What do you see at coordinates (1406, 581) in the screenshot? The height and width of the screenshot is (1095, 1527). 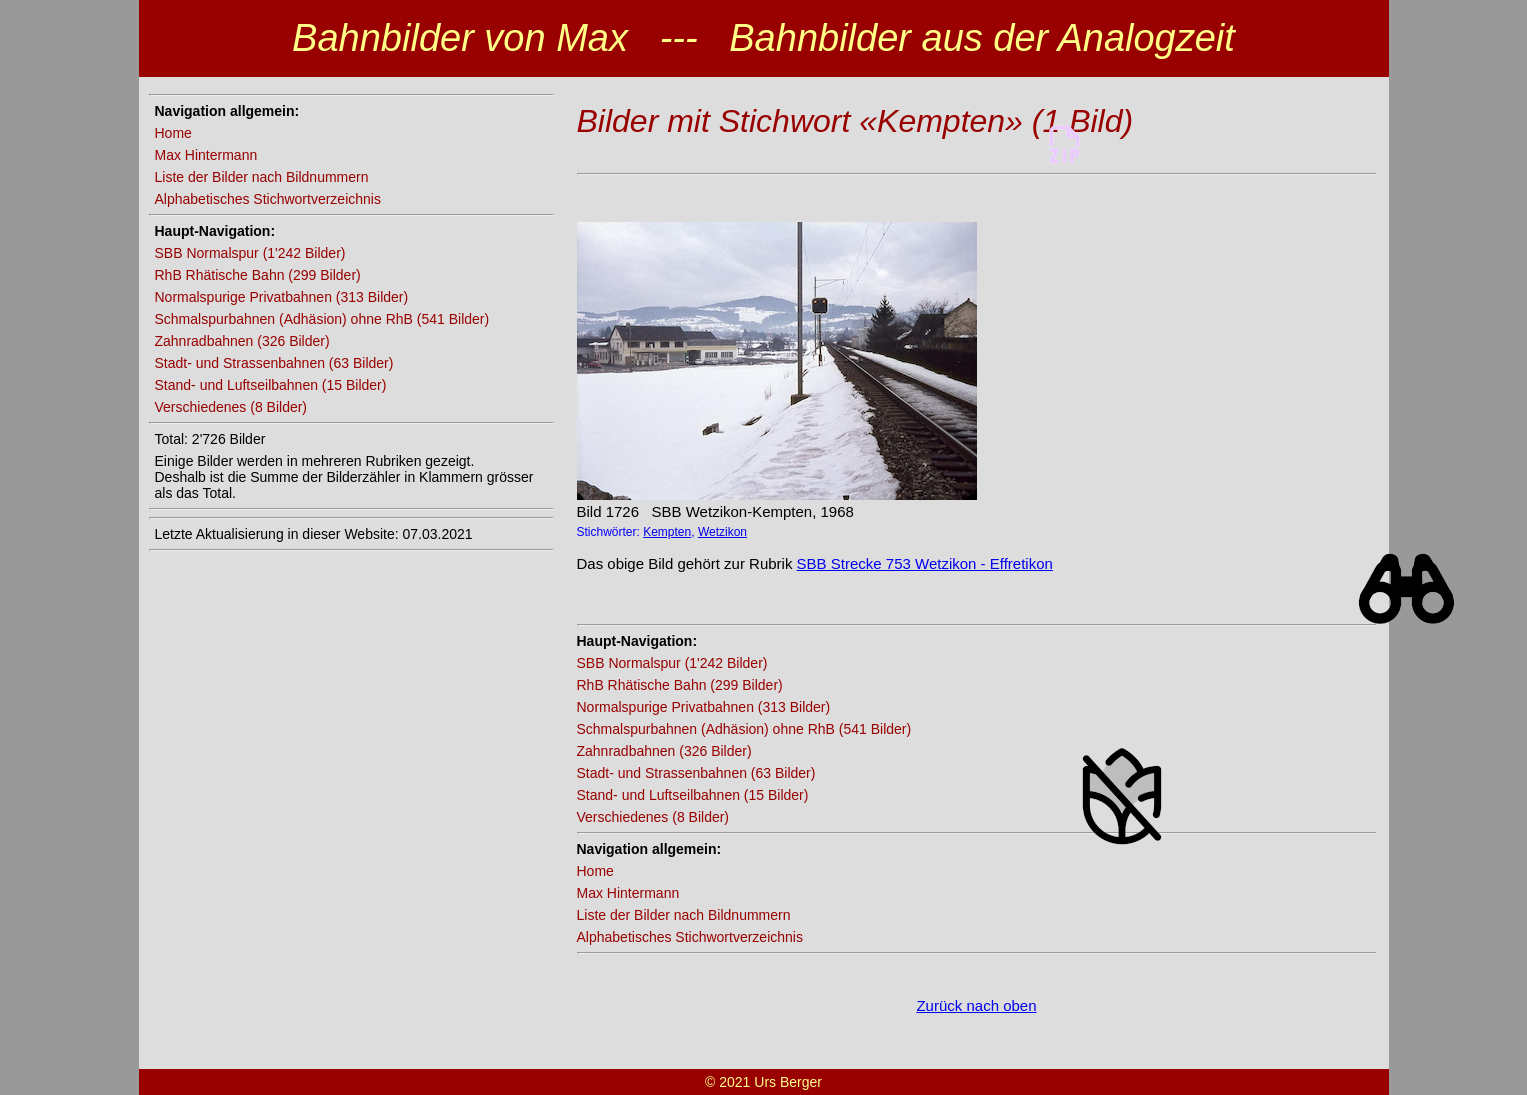 I see `search or explore content` at bounding box center [1406, 581].